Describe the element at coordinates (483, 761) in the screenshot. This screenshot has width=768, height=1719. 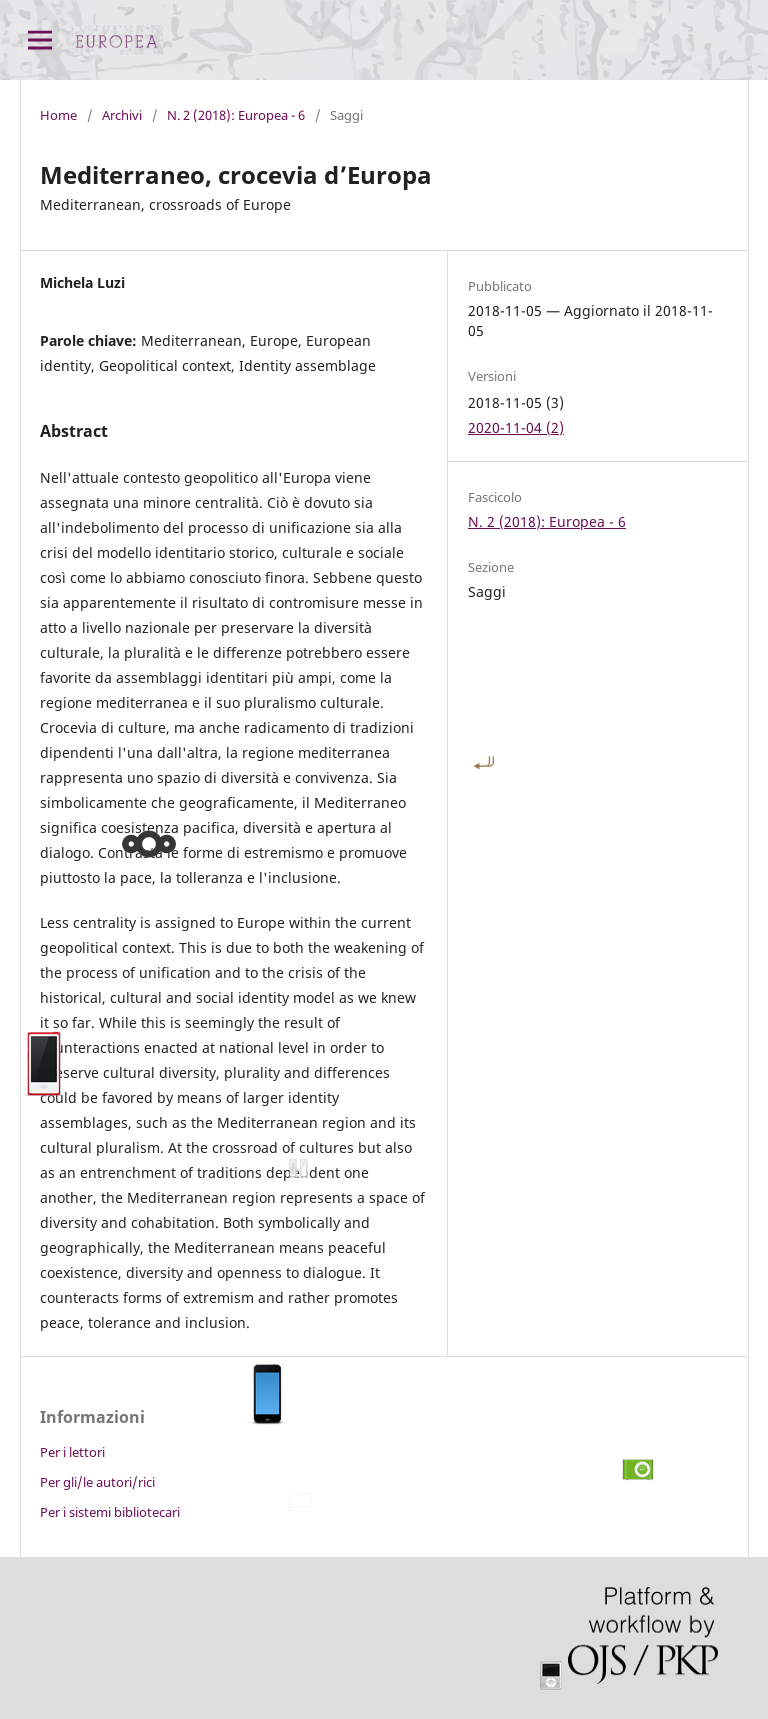
I see `reply to all recipients of an email` at that location.